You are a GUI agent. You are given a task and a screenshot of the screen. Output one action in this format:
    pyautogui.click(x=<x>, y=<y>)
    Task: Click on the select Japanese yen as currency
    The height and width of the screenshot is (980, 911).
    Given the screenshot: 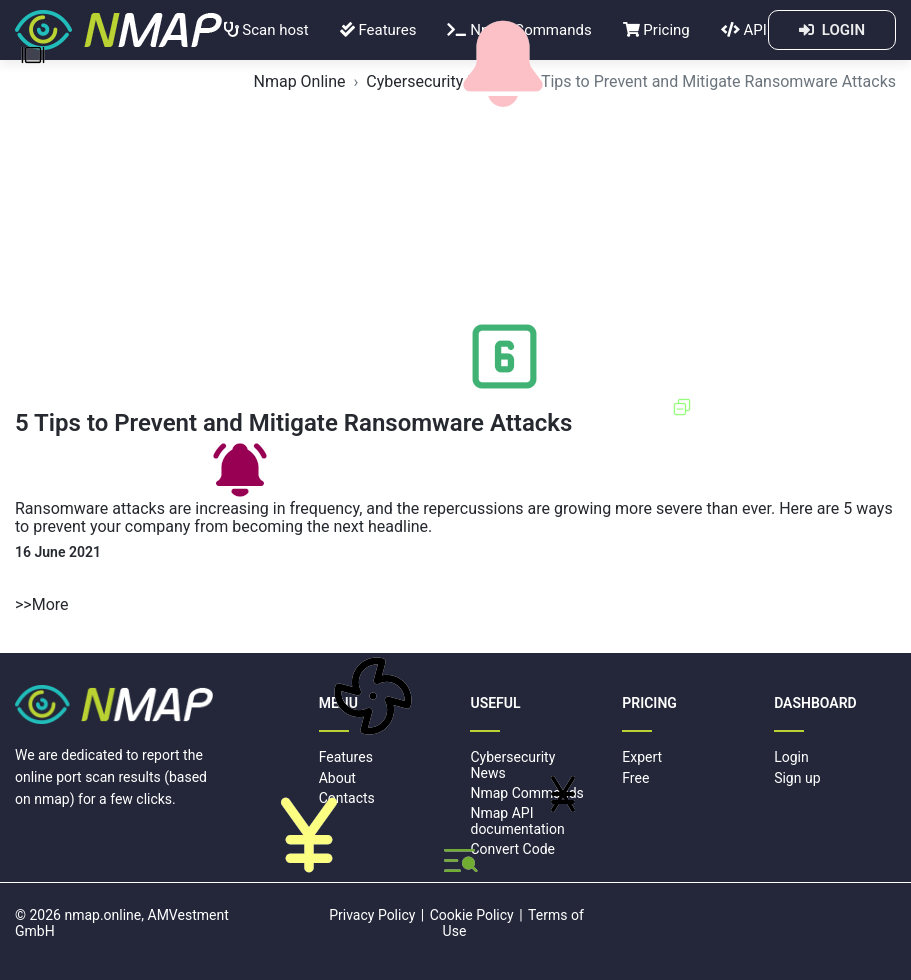 What is the action you would take?
    pyautogui.click(x=309, y=835)
    